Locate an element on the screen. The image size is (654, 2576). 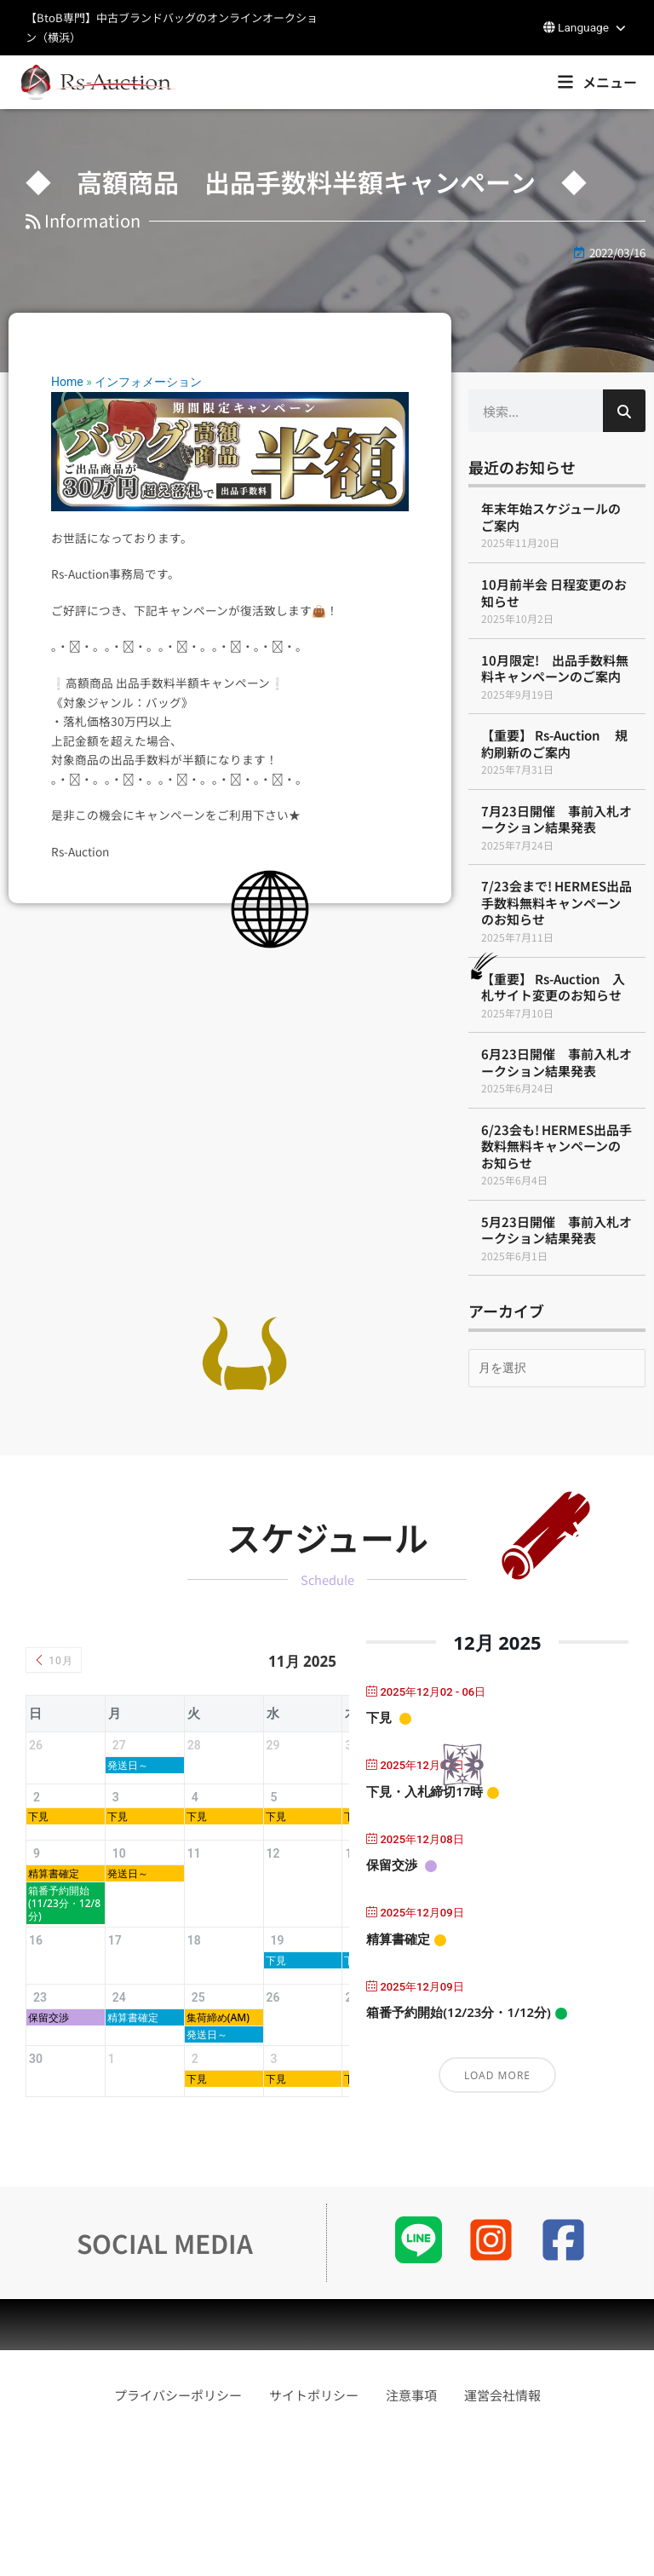
decorative tile or pattern element is located at coordinates (462, 1765).